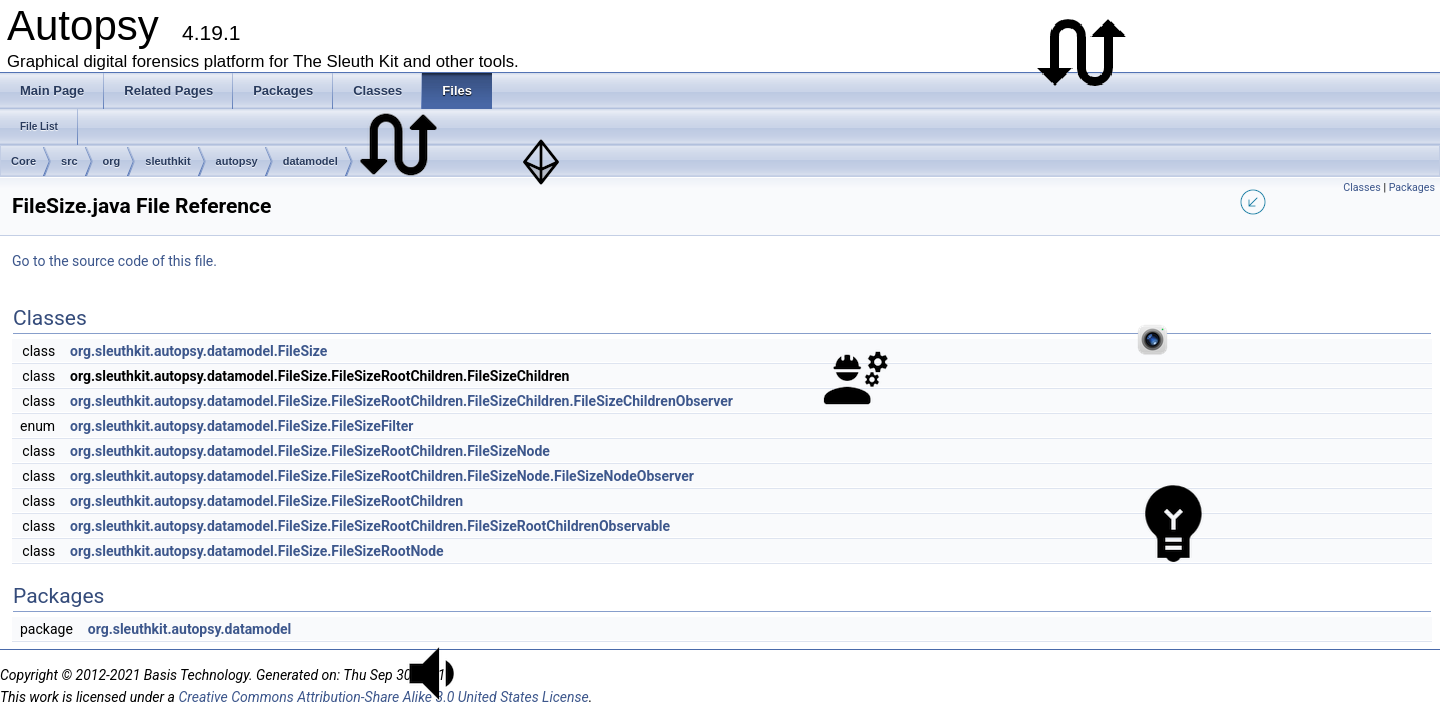  What do you see at coordinates (1081, 54) in the screenshot?
I see `swap or switch between active calls` at bounding box center [1081, 54].